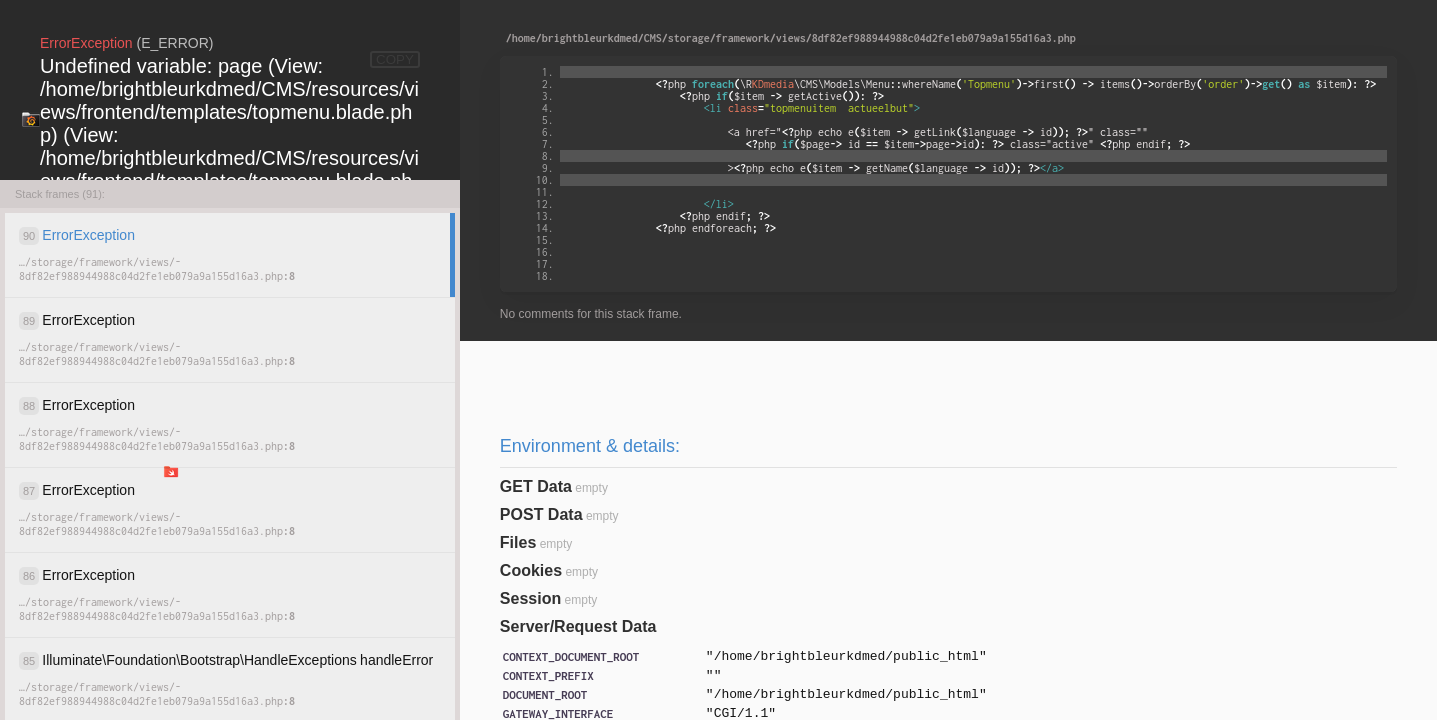 Image resolution: width=1437 pixels, height=720 pixels. What do you see at coordinates (31, 120) in the screenshot?
I see `open grafana project folder` at bounding box center [31, 120].